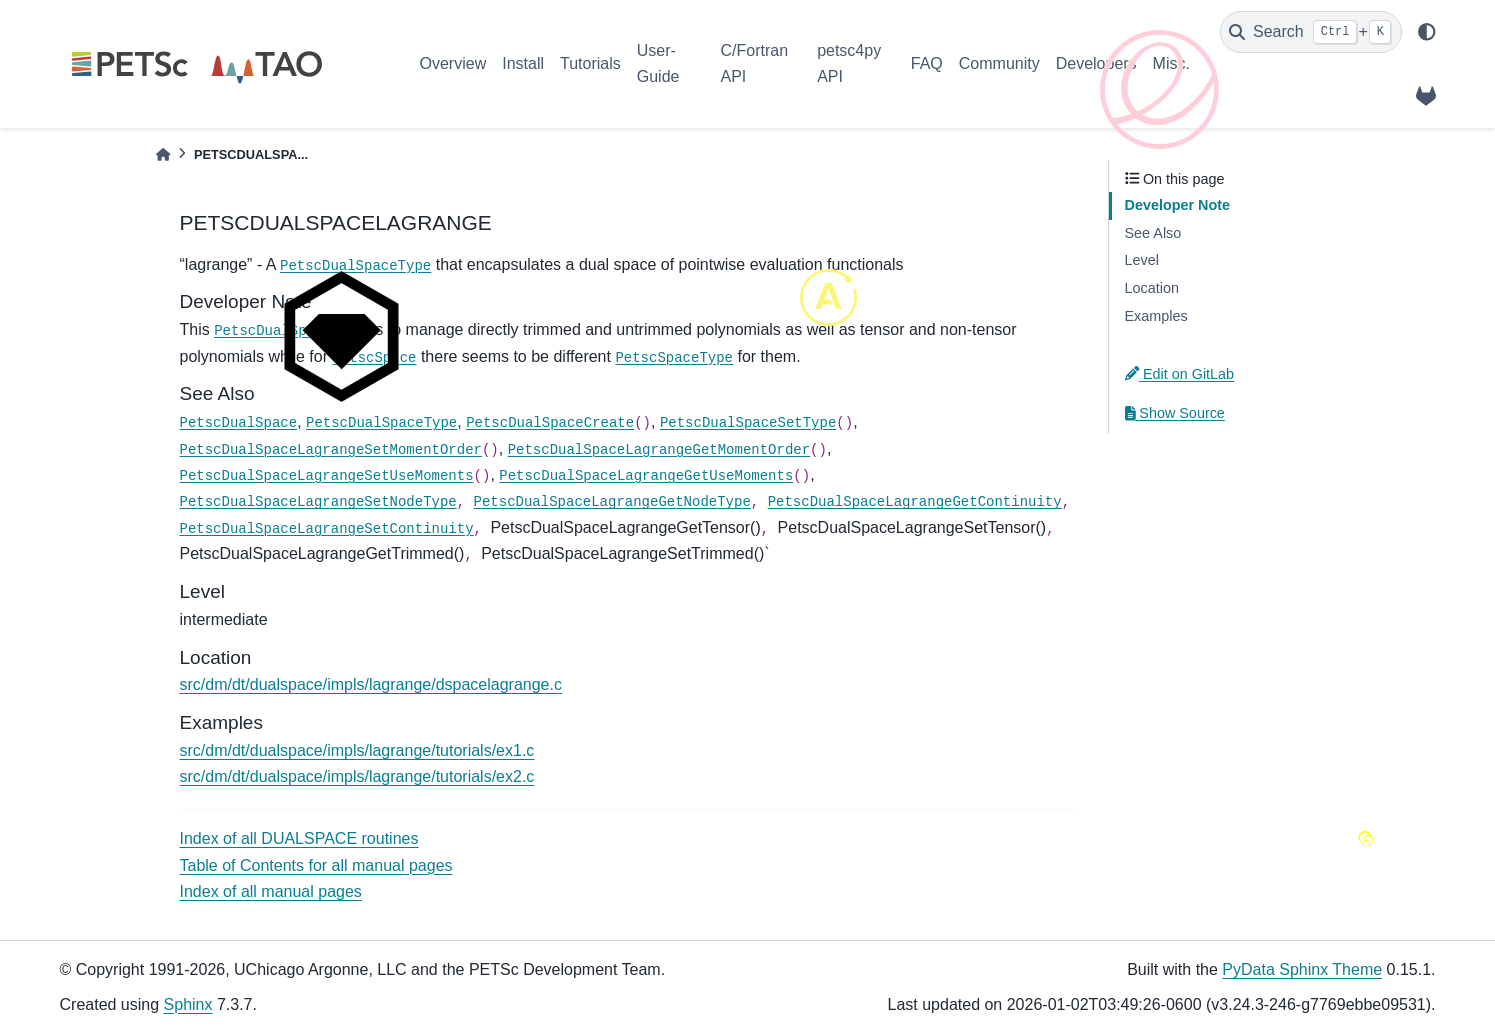 The image size is (1495, 1034). Describe the element at coordinates (828, 297) in the screenshot. I see `Apollo GraphQL branding or logo` at that location.